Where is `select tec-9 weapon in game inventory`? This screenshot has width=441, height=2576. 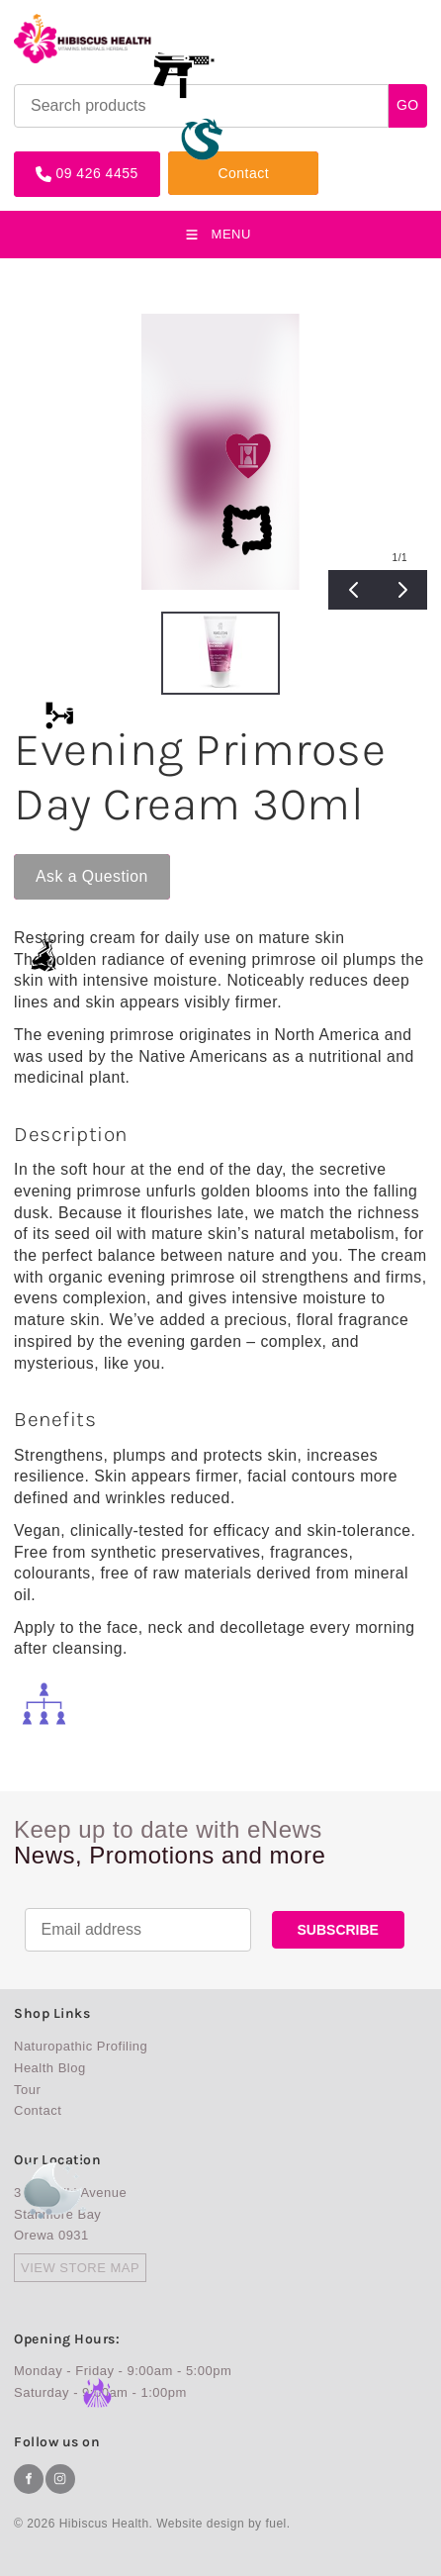 select tec-9 weapon in game inventory is located at coordinates (184, 75).